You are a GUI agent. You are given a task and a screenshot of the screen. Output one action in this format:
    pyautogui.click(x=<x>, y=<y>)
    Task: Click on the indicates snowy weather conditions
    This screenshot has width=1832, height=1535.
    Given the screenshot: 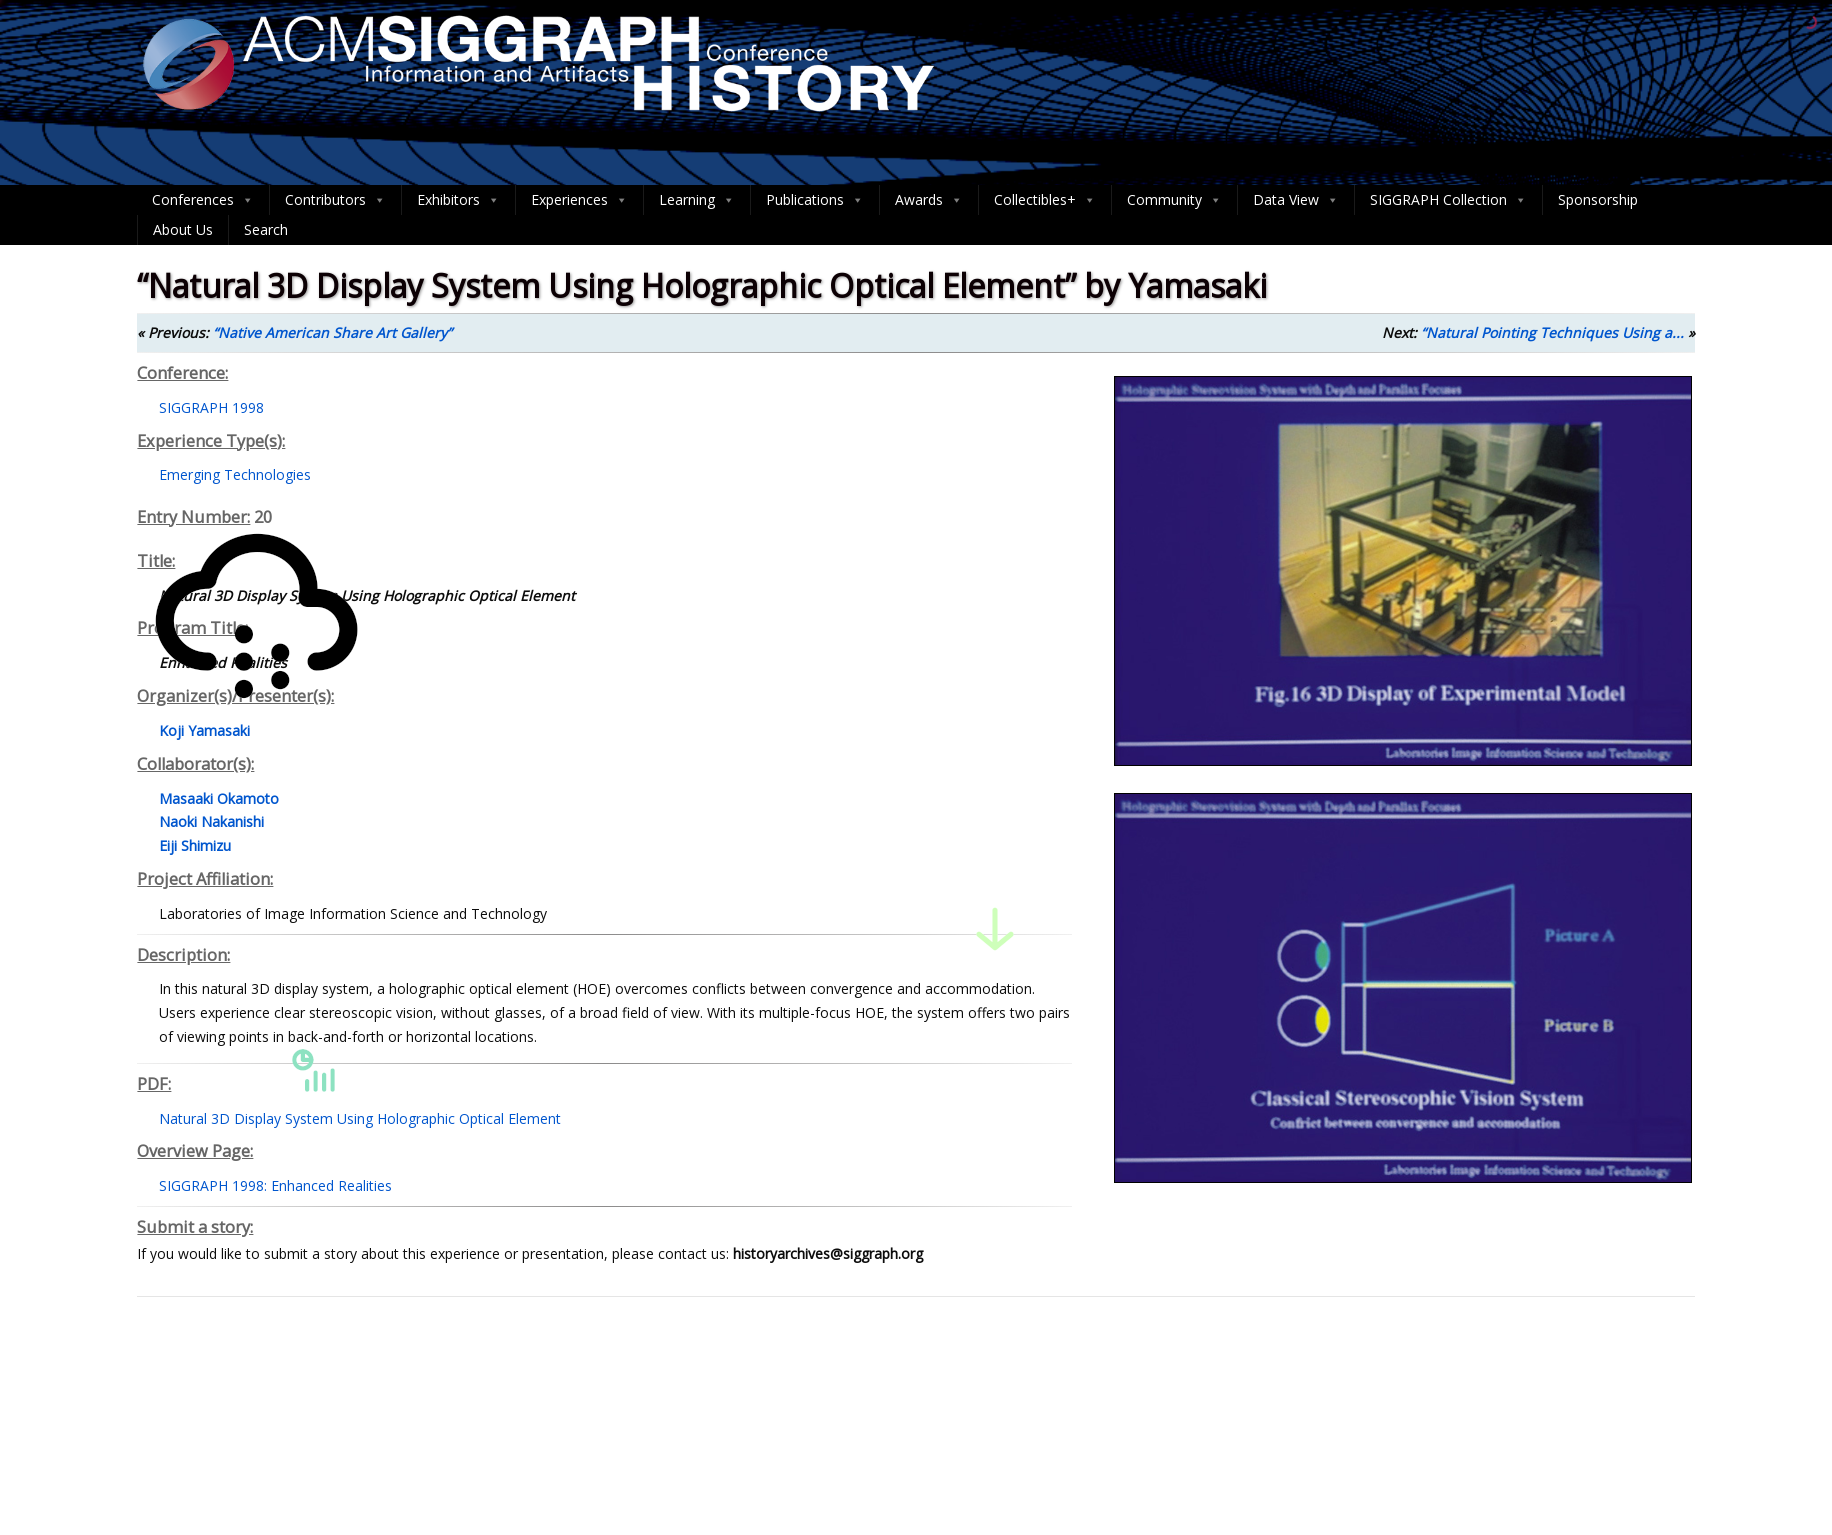 What is the action you would take?
    pyautogui.click(x=253, y=607)
    